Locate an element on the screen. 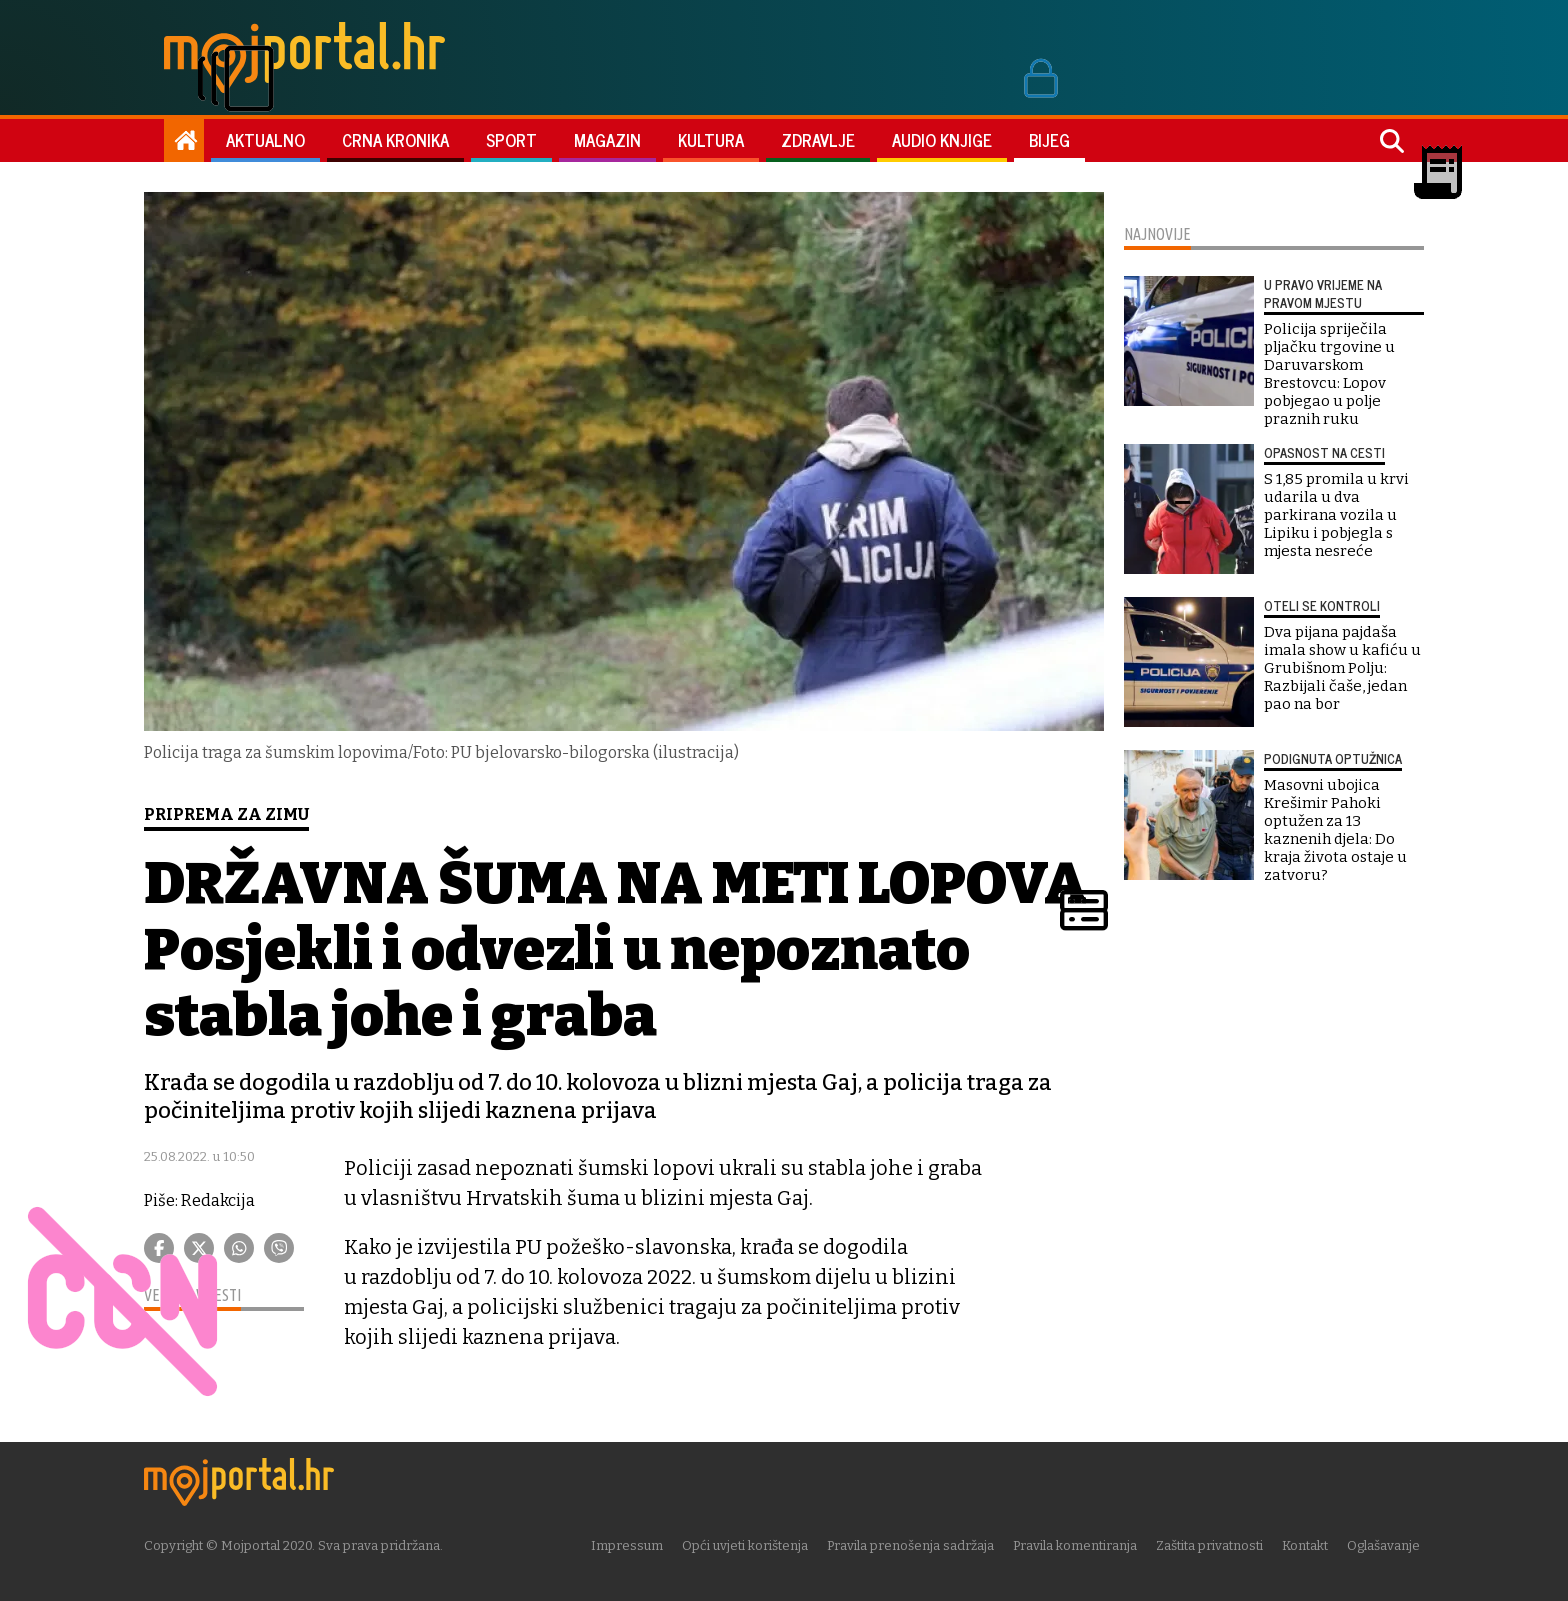  view receipt or transaction details is located at coordinates (1438, 172).